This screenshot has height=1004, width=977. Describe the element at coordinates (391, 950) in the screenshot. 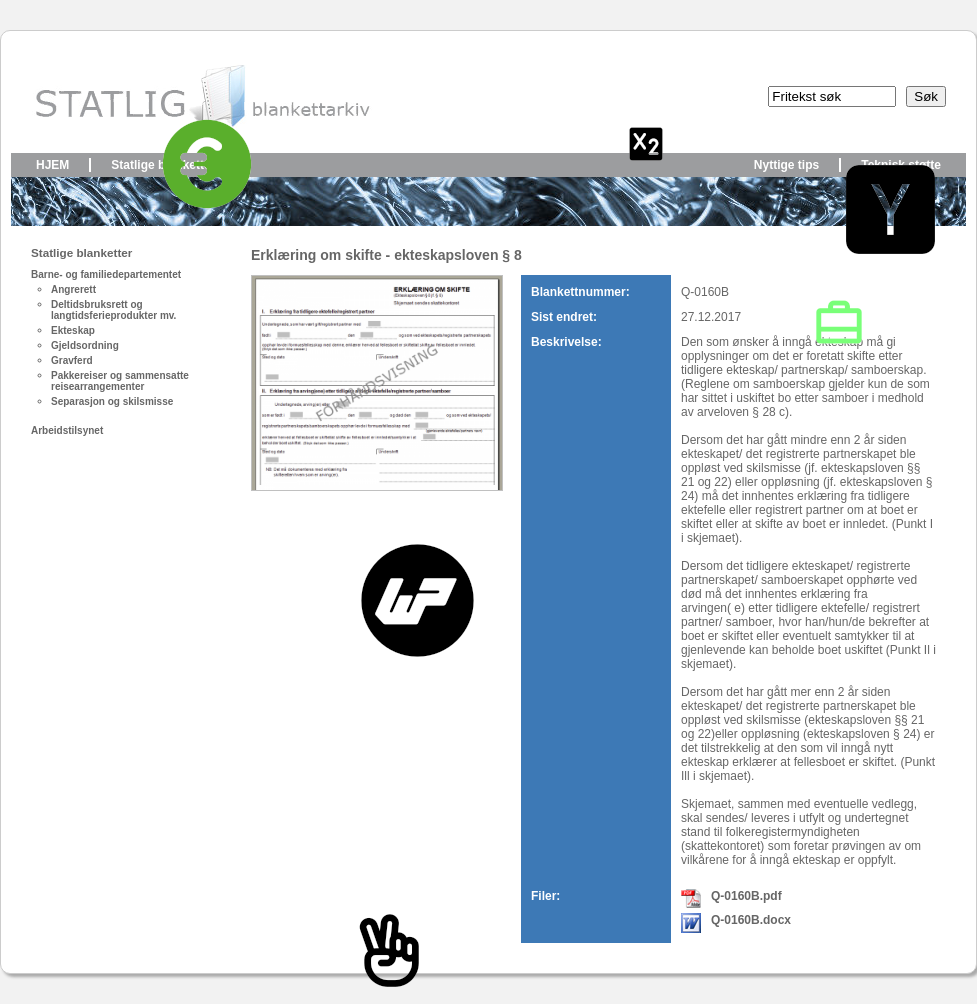

I see `peace sign or victory gesture` at that location.